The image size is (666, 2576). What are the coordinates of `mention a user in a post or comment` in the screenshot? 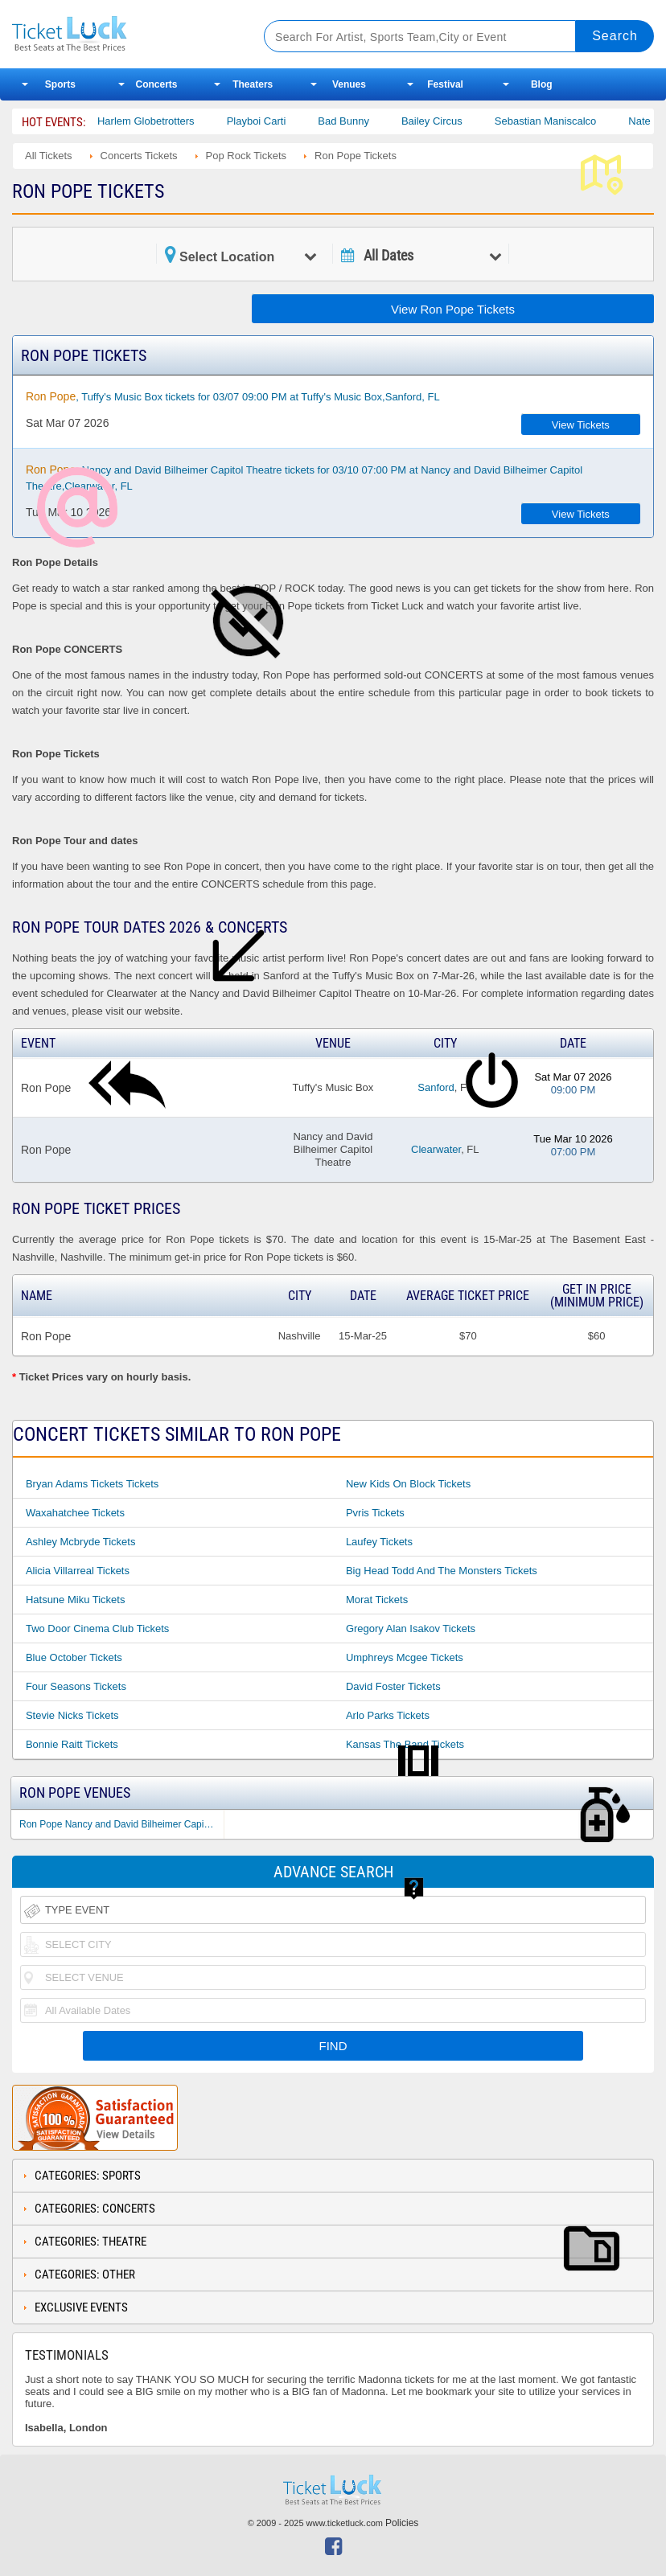 It's located at (77, 507).